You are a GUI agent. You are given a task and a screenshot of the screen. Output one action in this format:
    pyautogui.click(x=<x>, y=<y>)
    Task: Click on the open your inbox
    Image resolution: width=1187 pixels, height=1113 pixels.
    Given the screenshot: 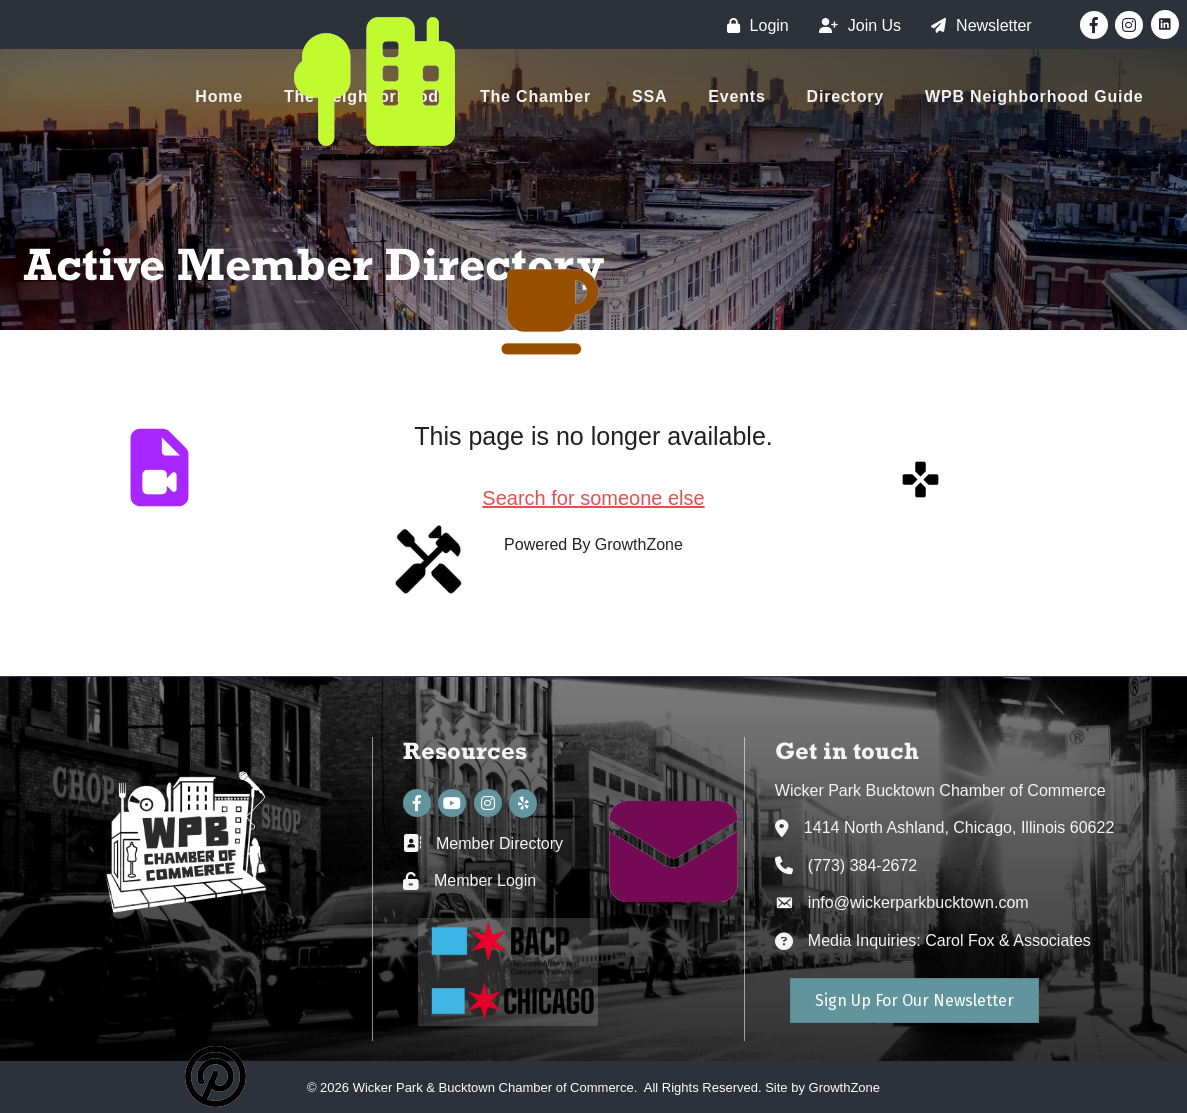 What is the action you would take?
    pyautogui.click(x=673, y=851)
    